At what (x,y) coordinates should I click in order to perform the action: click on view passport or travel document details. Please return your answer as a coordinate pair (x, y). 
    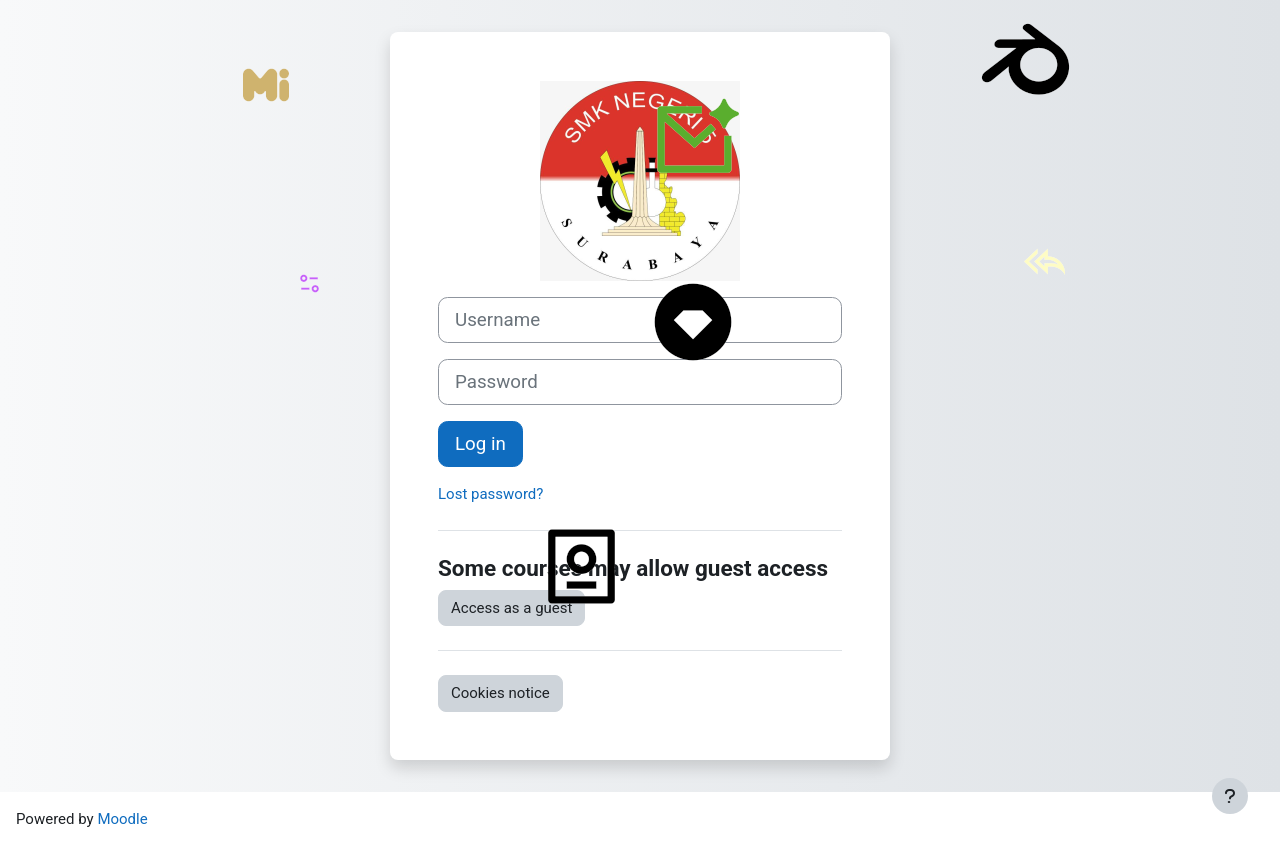
    Looking at the image, I should click on (581, 566).